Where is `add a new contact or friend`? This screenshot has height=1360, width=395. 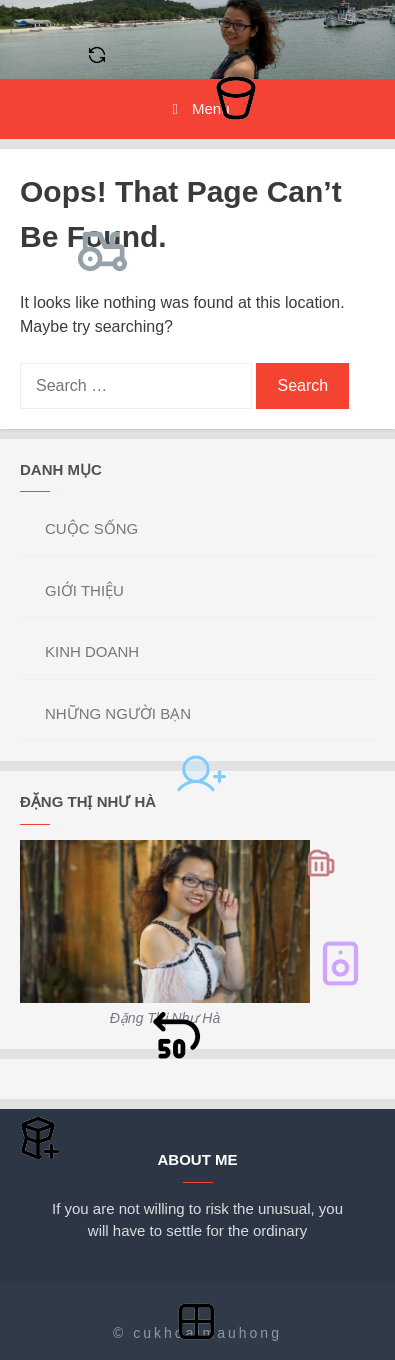 add a new contact or friend is located at coordinates (200, 775).